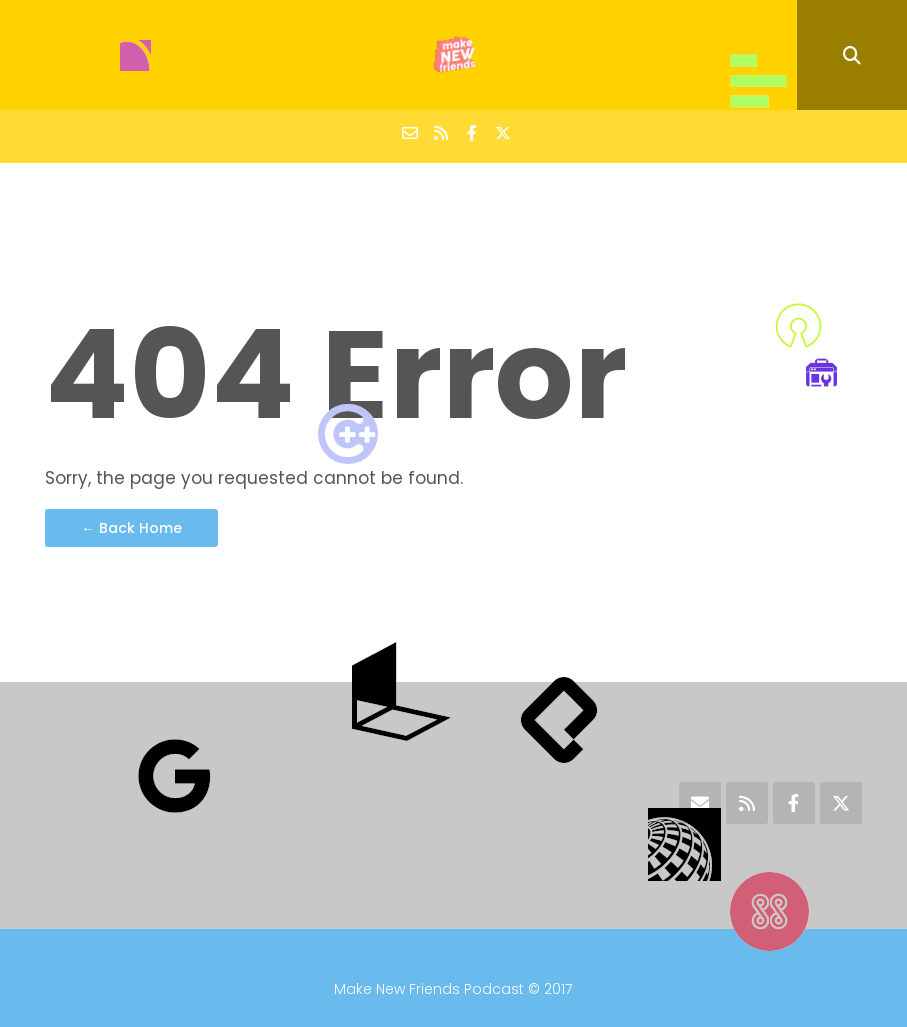 The image size is (907, 1027). What do you see at coordinates (757, 81) in the screenshot?
I see `view horizontal bar chart data` at bounding box center [757, 81].